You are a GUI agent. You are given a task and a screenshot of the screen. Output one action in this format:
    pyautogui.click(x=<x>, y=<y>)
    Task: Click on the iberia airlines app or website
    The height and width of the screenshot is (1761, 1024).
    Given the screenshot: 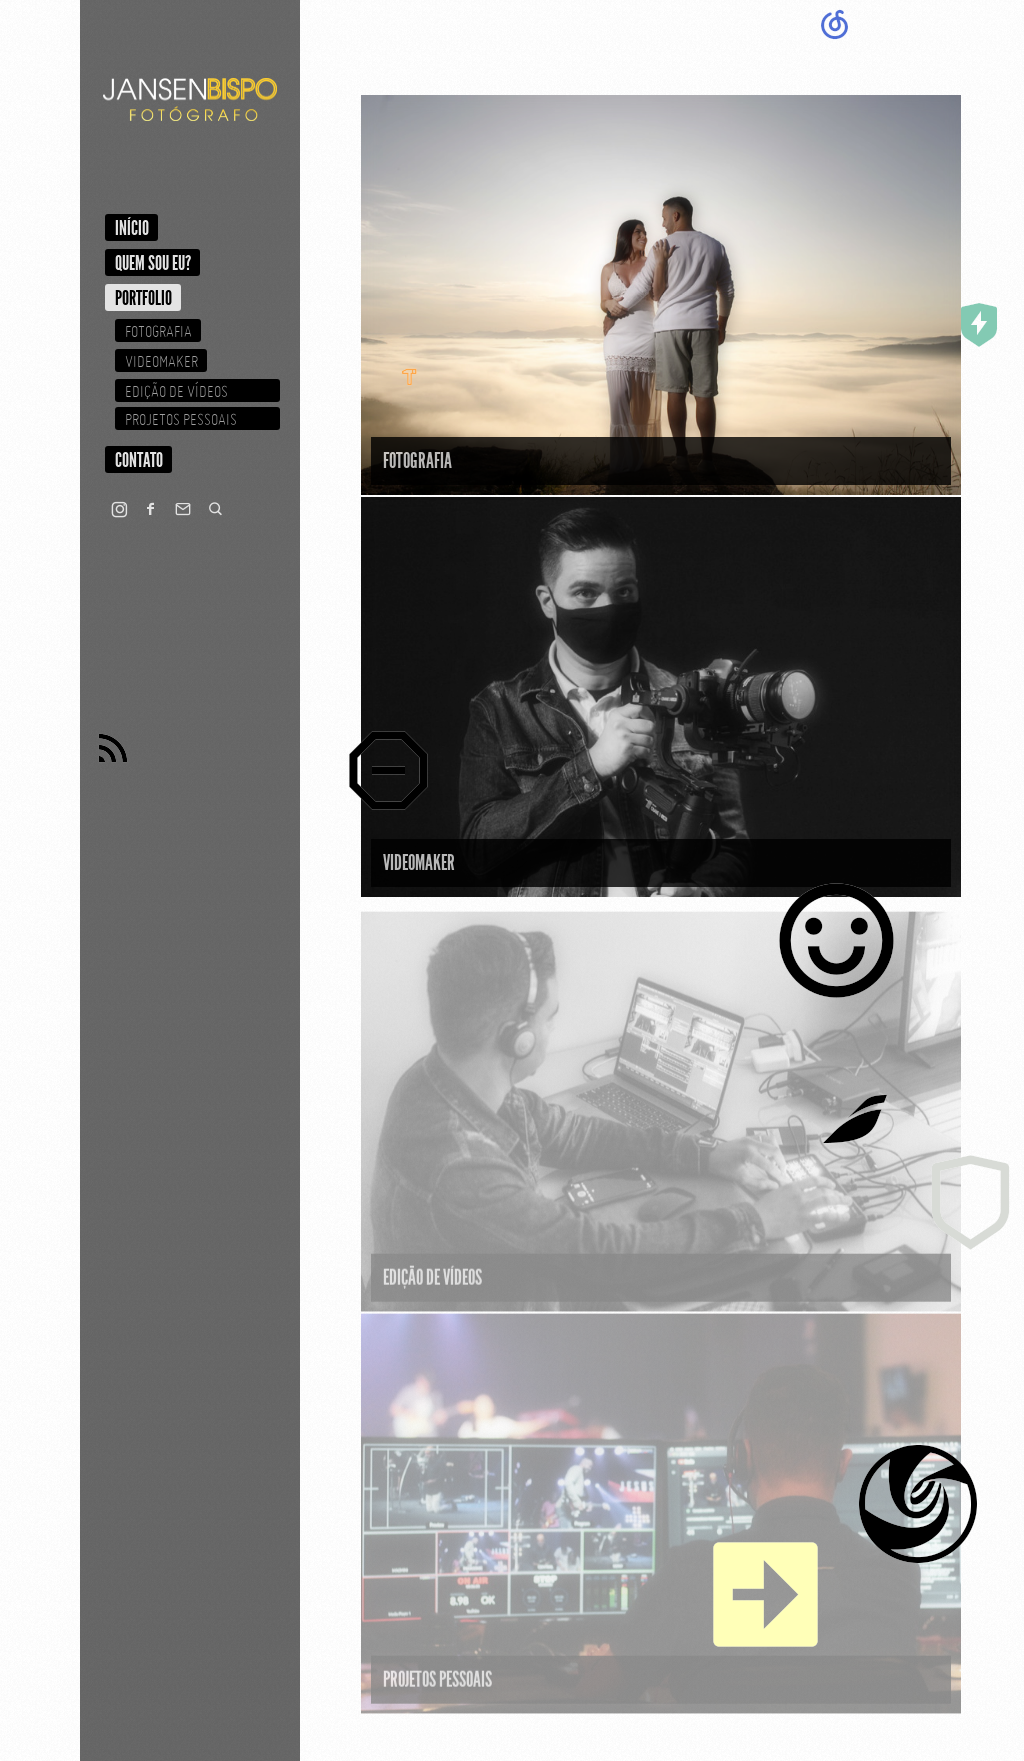 What is the action you would take?
    pyautogui.click(x=855, y=1119)
    